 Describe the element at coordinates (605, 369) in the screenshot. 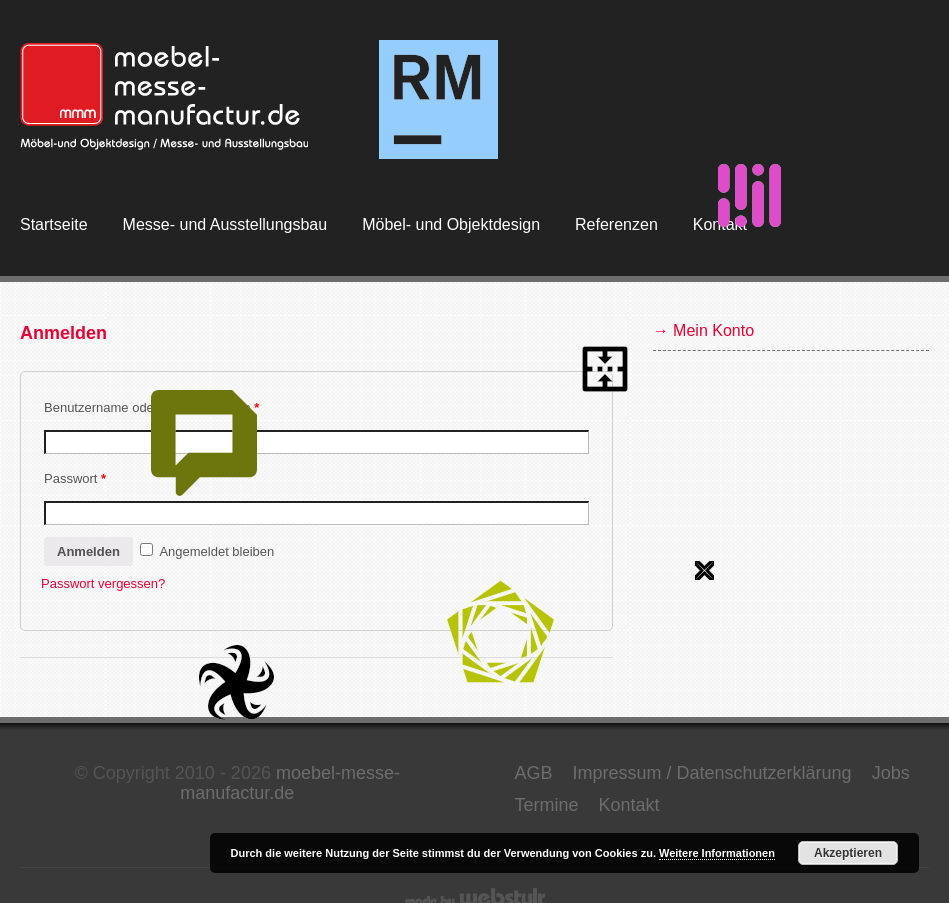

I see `merge cells vertically in a table or spreadsheet` at that location.